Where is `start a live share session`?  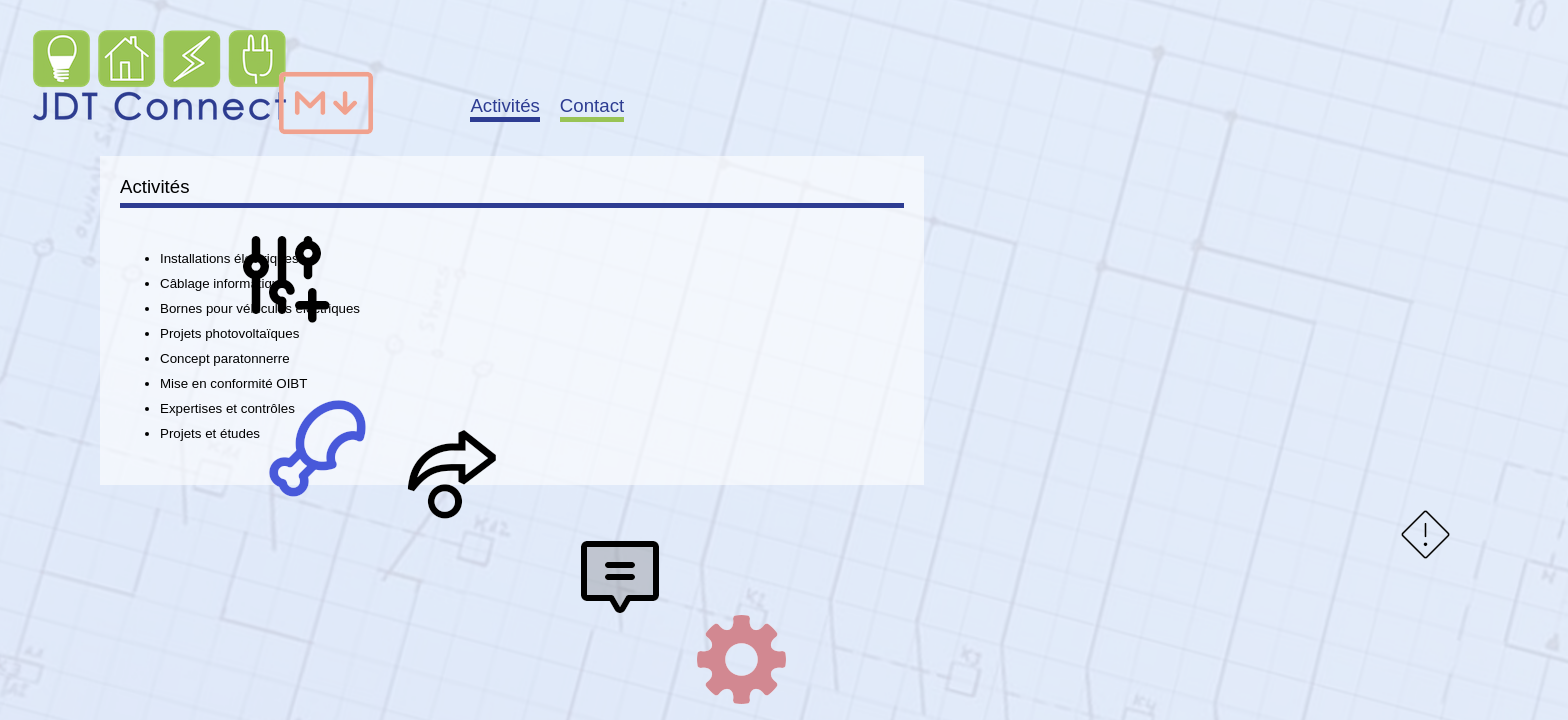
start a live share session is located at coordinates (451, 473).